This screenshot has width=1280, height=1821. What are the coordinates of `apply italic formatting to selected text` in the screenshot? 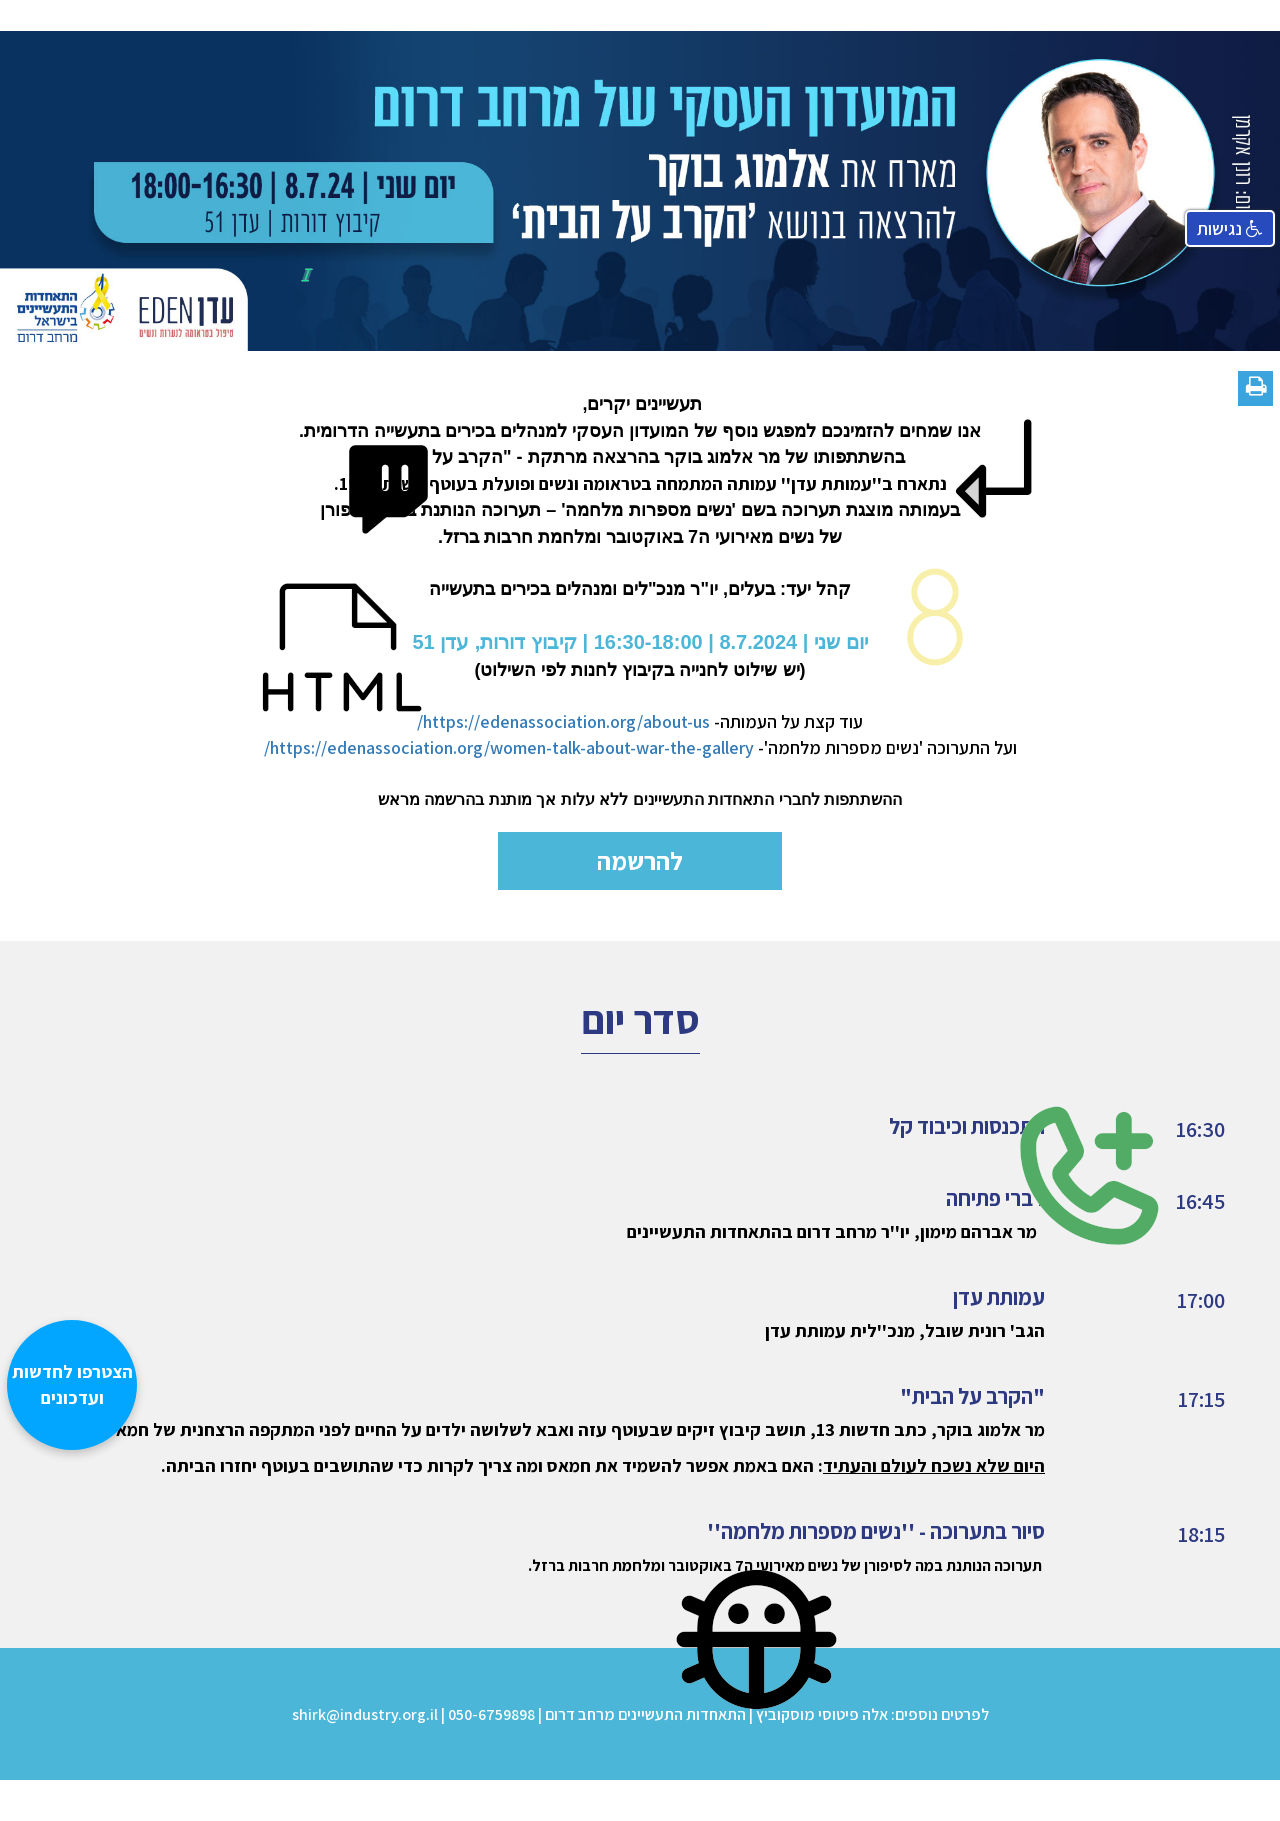 It's located at (307, 275).